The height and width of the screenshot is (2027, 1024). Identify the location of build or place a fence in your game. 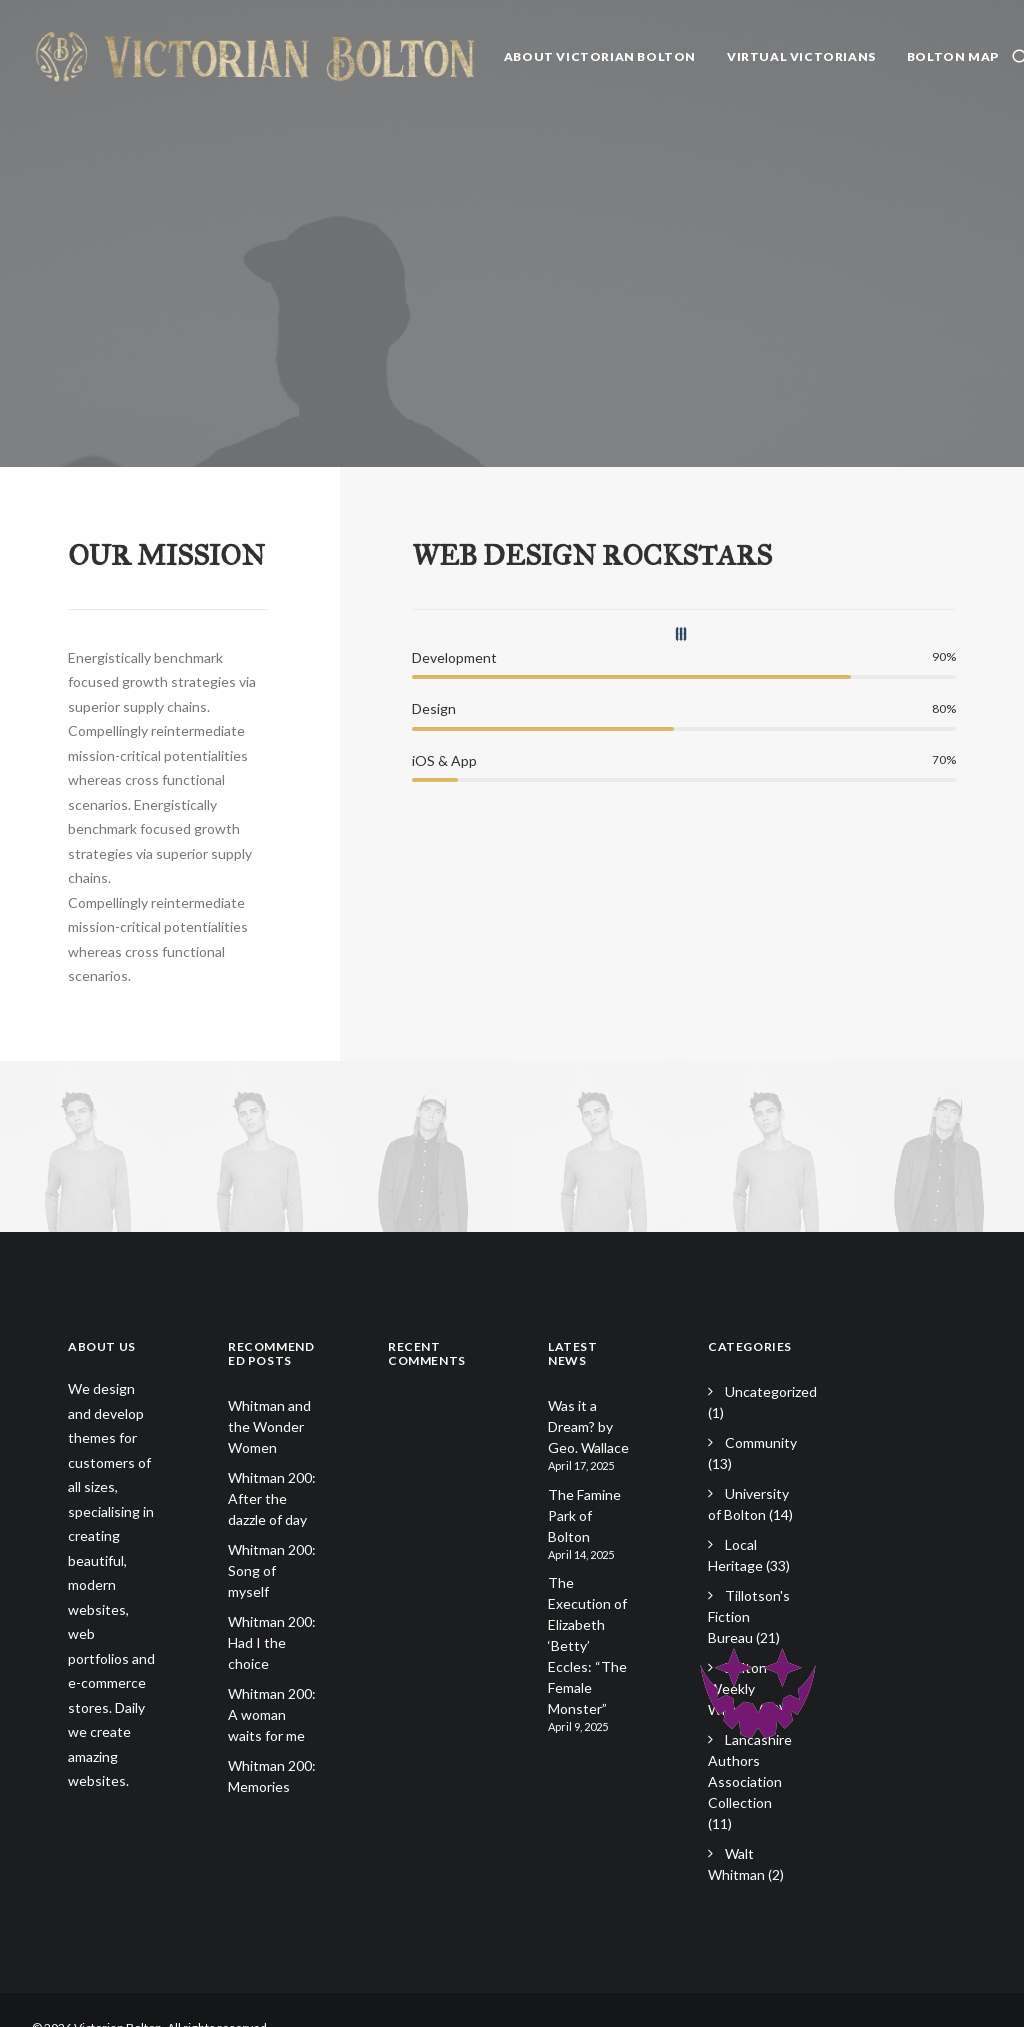
(681, 634).